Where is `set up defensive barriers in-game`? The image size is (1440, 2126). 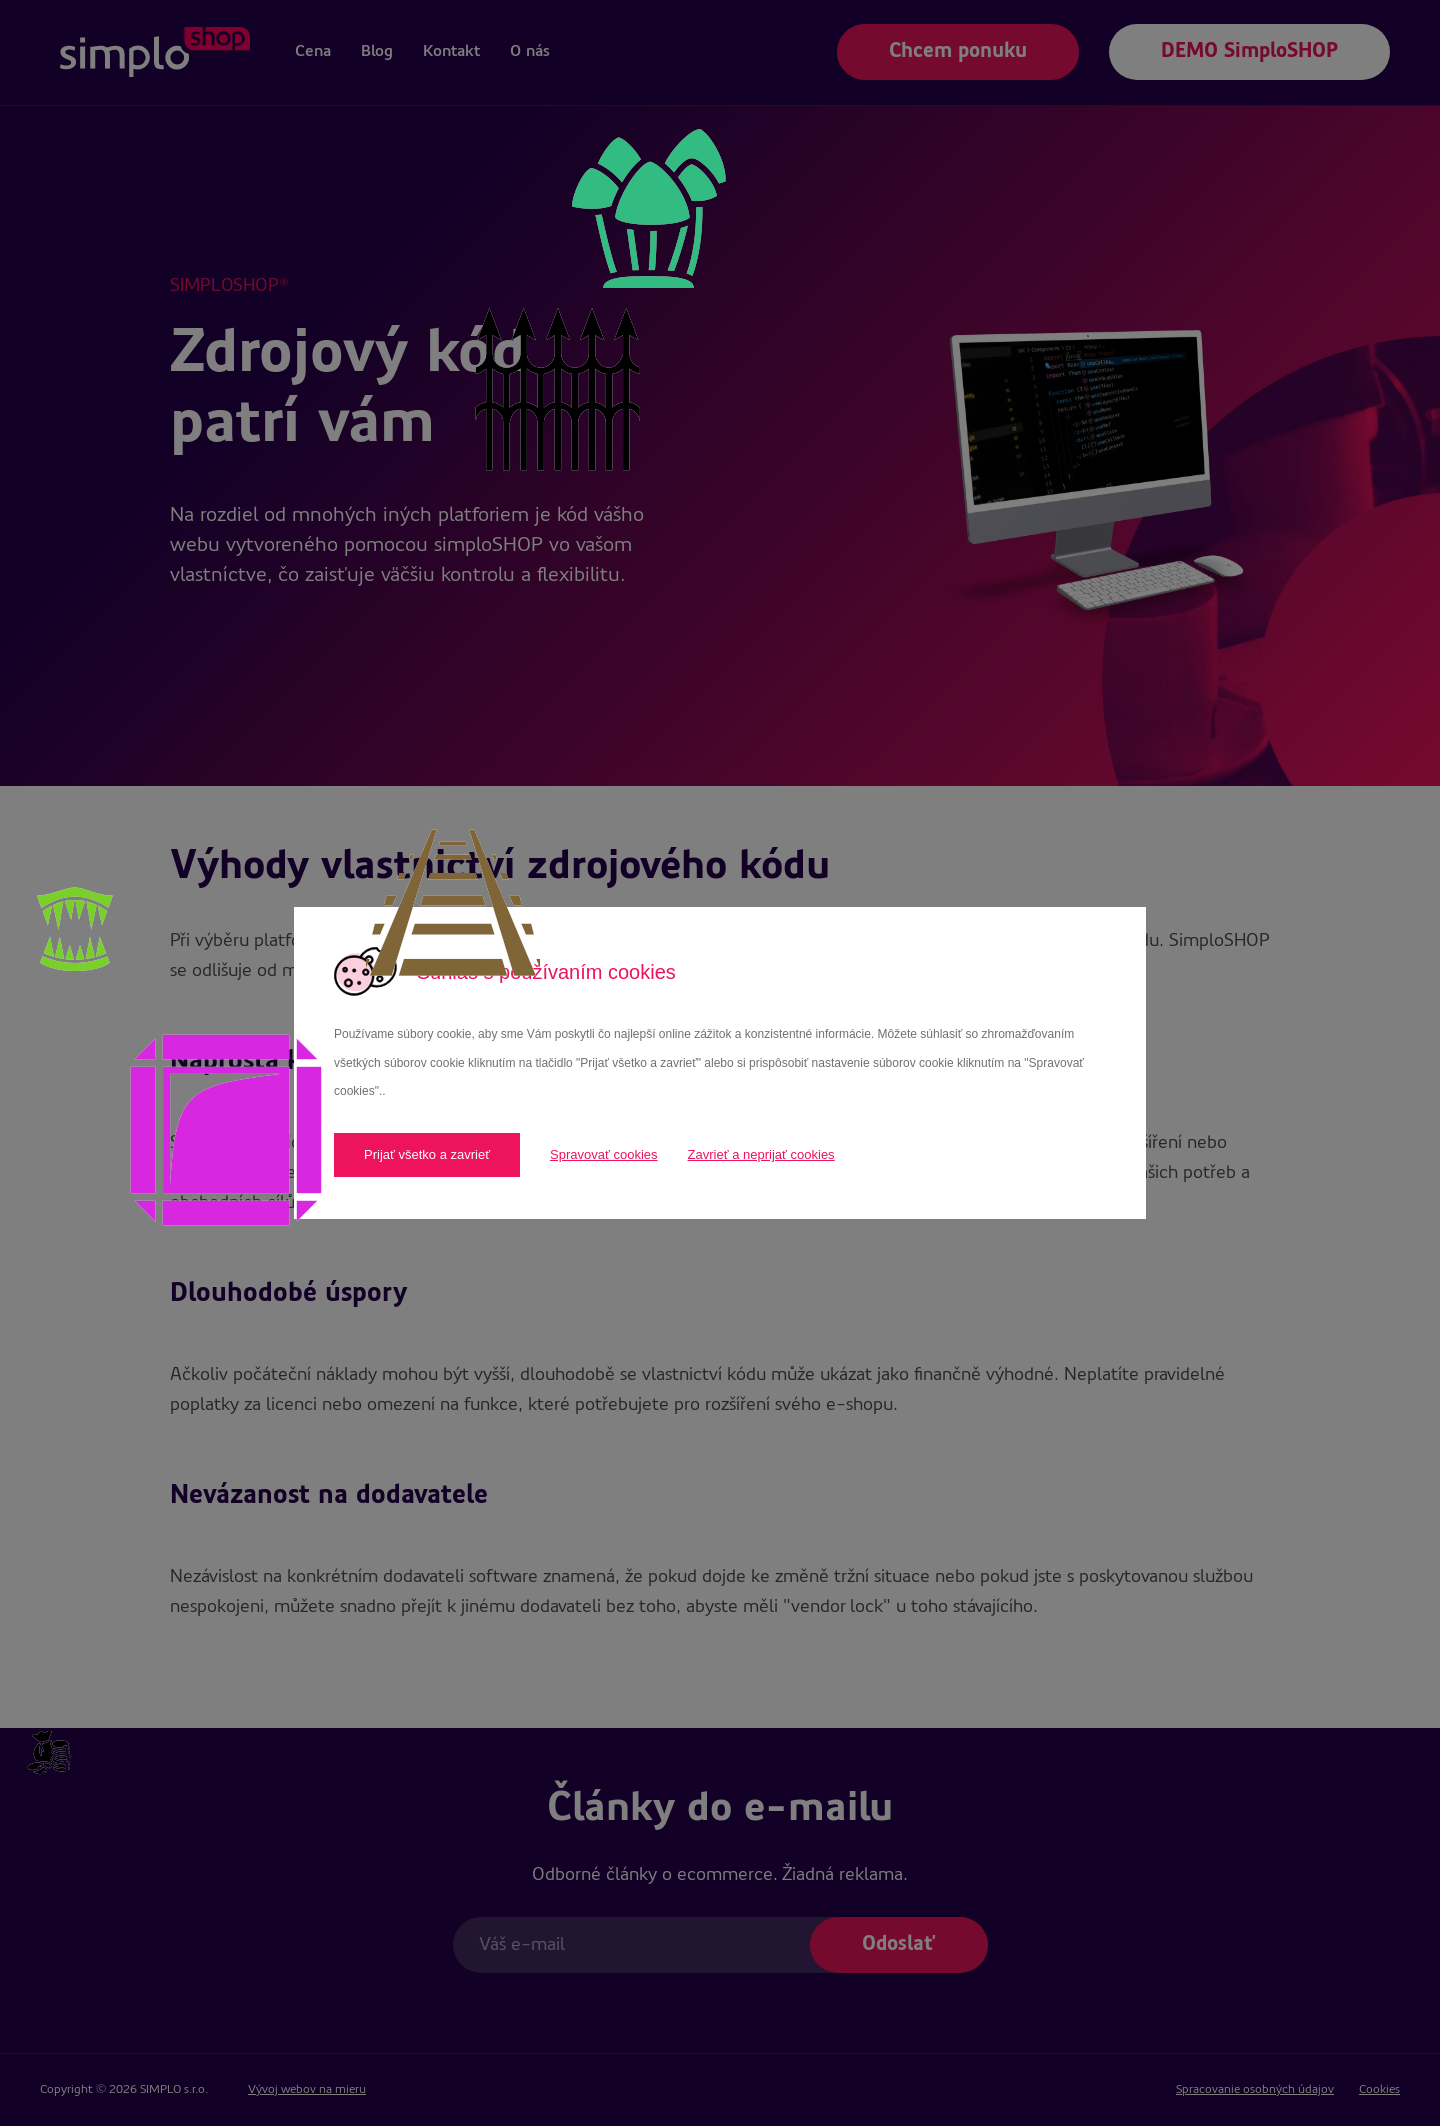 set up defensive barriers in-game is located at coordinates (557, 388).